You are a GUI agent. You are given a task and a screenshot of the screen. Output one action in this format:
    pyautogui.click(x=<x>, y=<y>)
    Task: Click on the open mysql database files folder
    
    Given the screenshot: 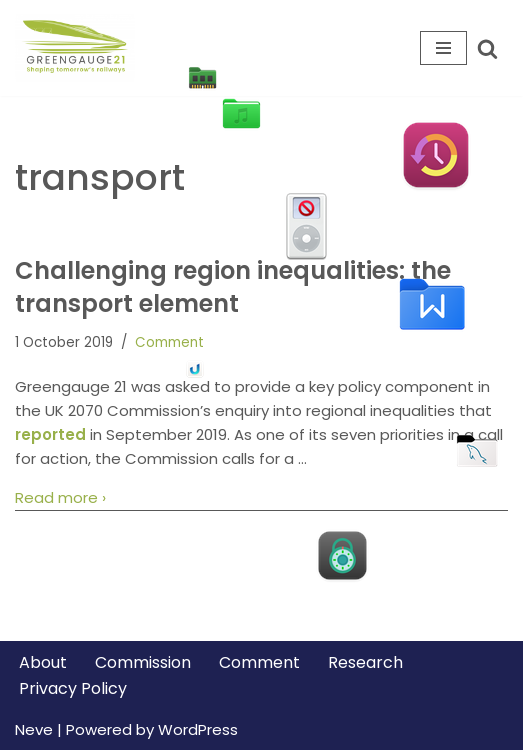 What is the action you would take?
    pyautogui.click(x=477, y=452)
    